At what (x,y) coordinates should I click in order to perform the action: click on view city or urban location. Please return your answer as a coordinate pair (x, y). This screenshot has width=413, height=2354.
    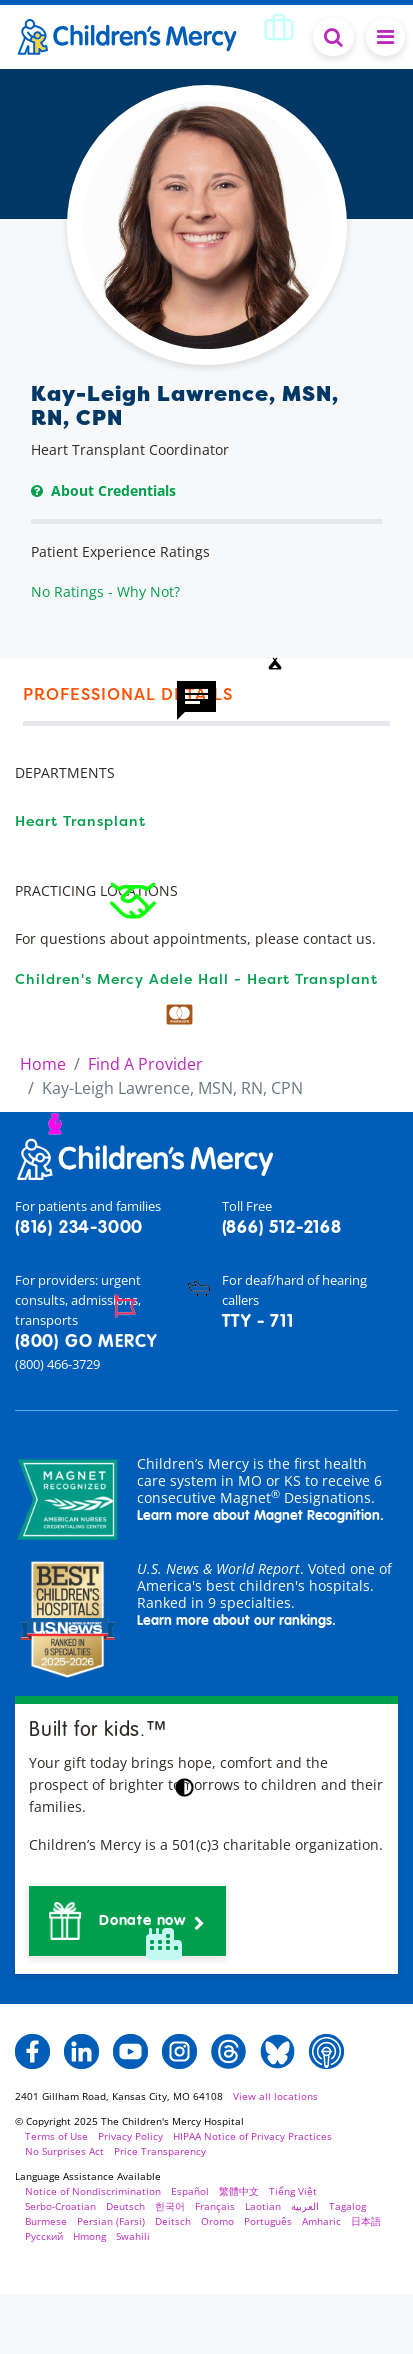
    Looking at the image, I should click on (164, 1944).